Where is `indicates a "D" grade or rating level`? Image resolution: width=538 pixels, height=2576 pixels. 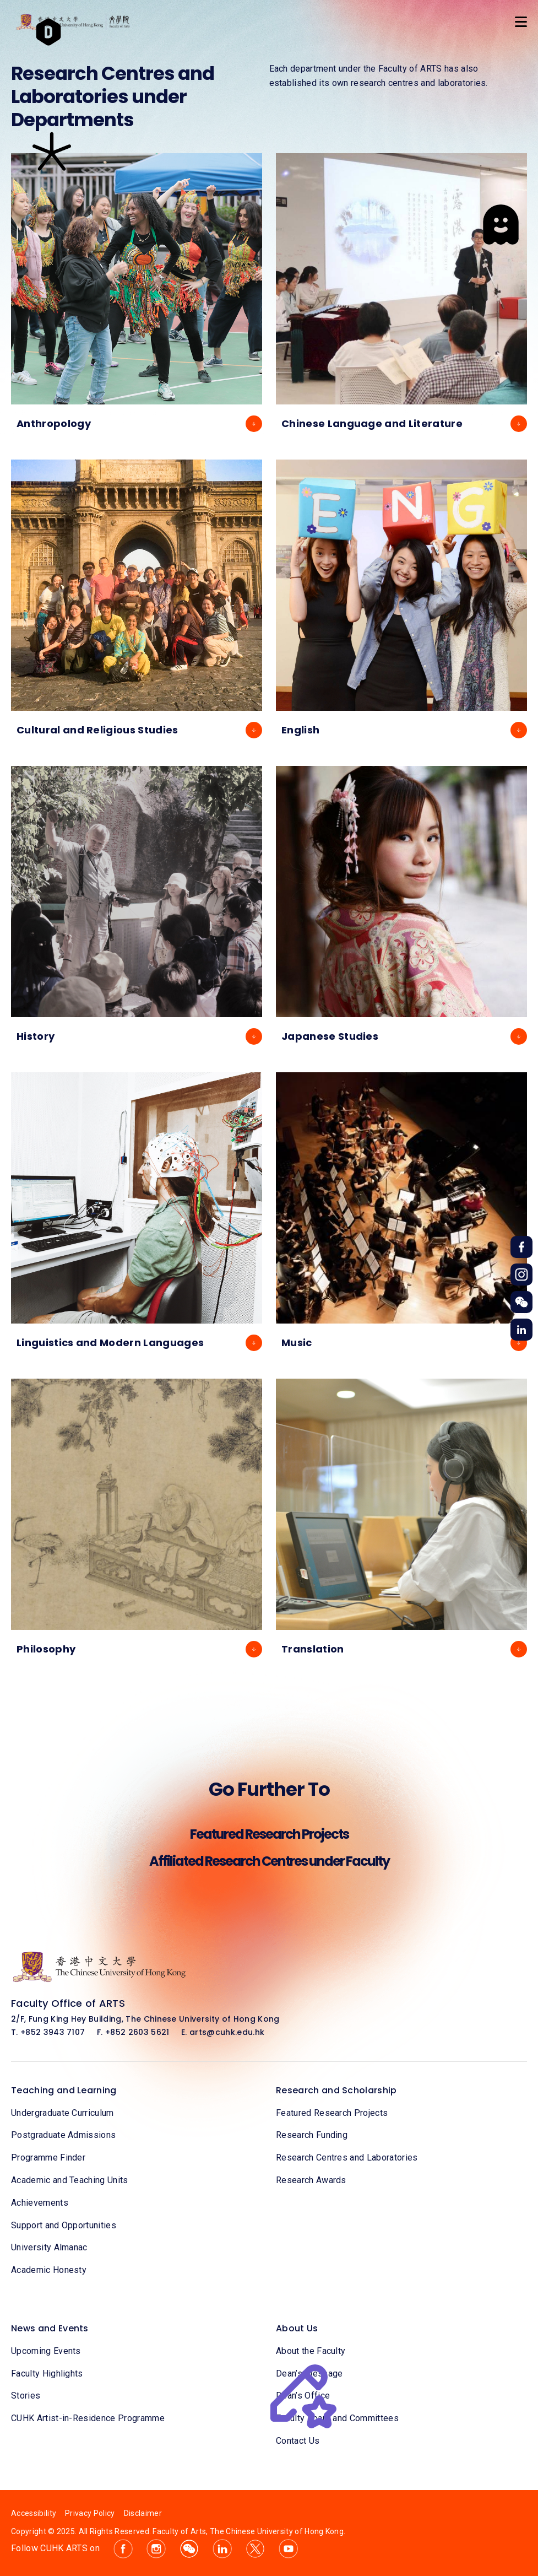 indicates a "D" grade or rating level is located at coordinates (48, 32).